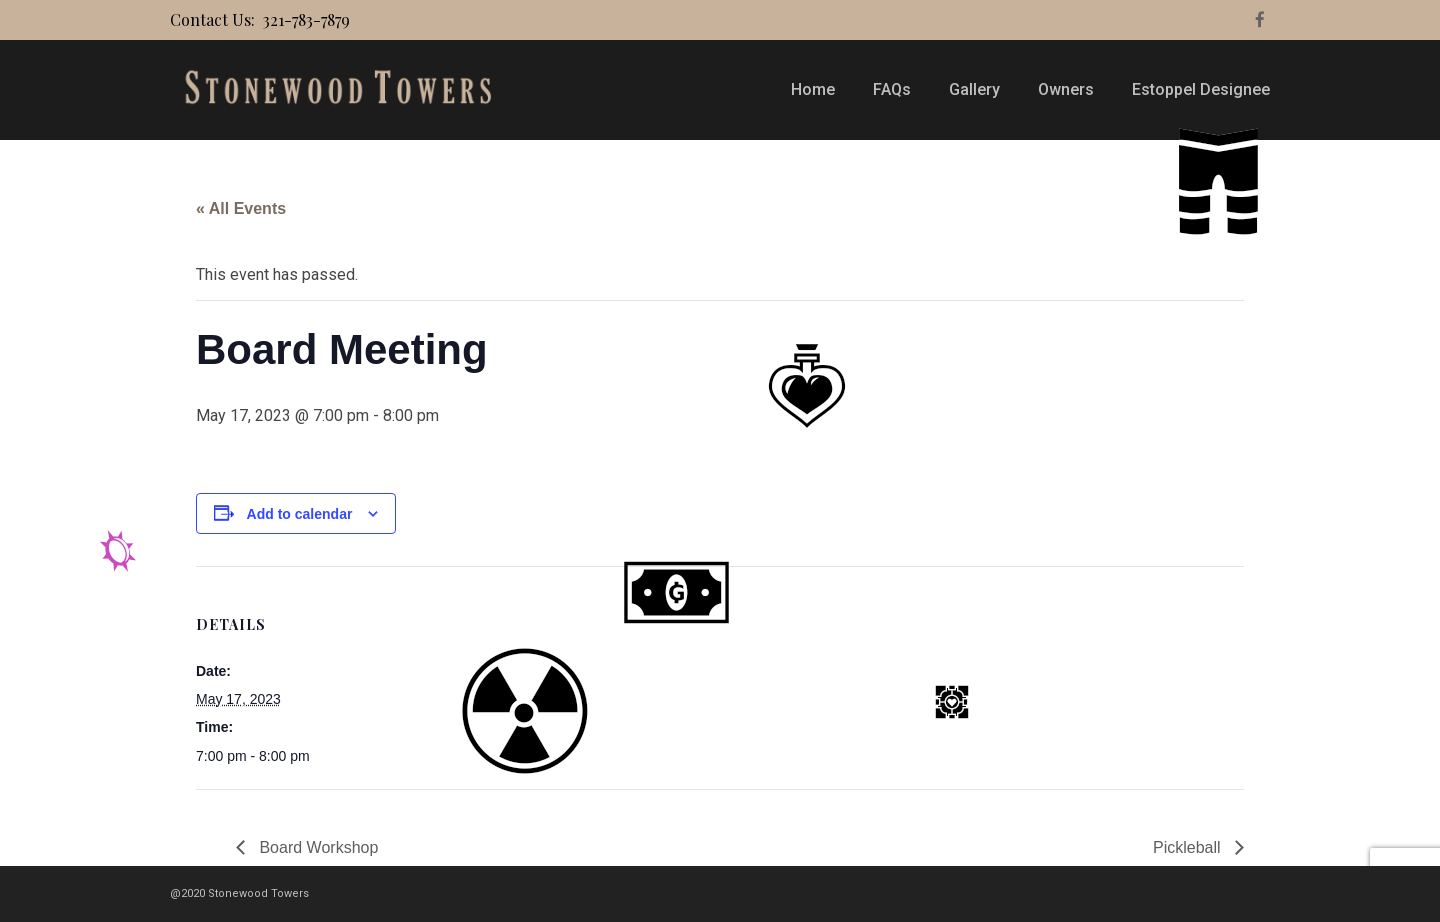 Image resolution: width=1440 pixels, height=922 pixels. I want to click on indicates radioactive or hazardous material warning, so click(525, 711).